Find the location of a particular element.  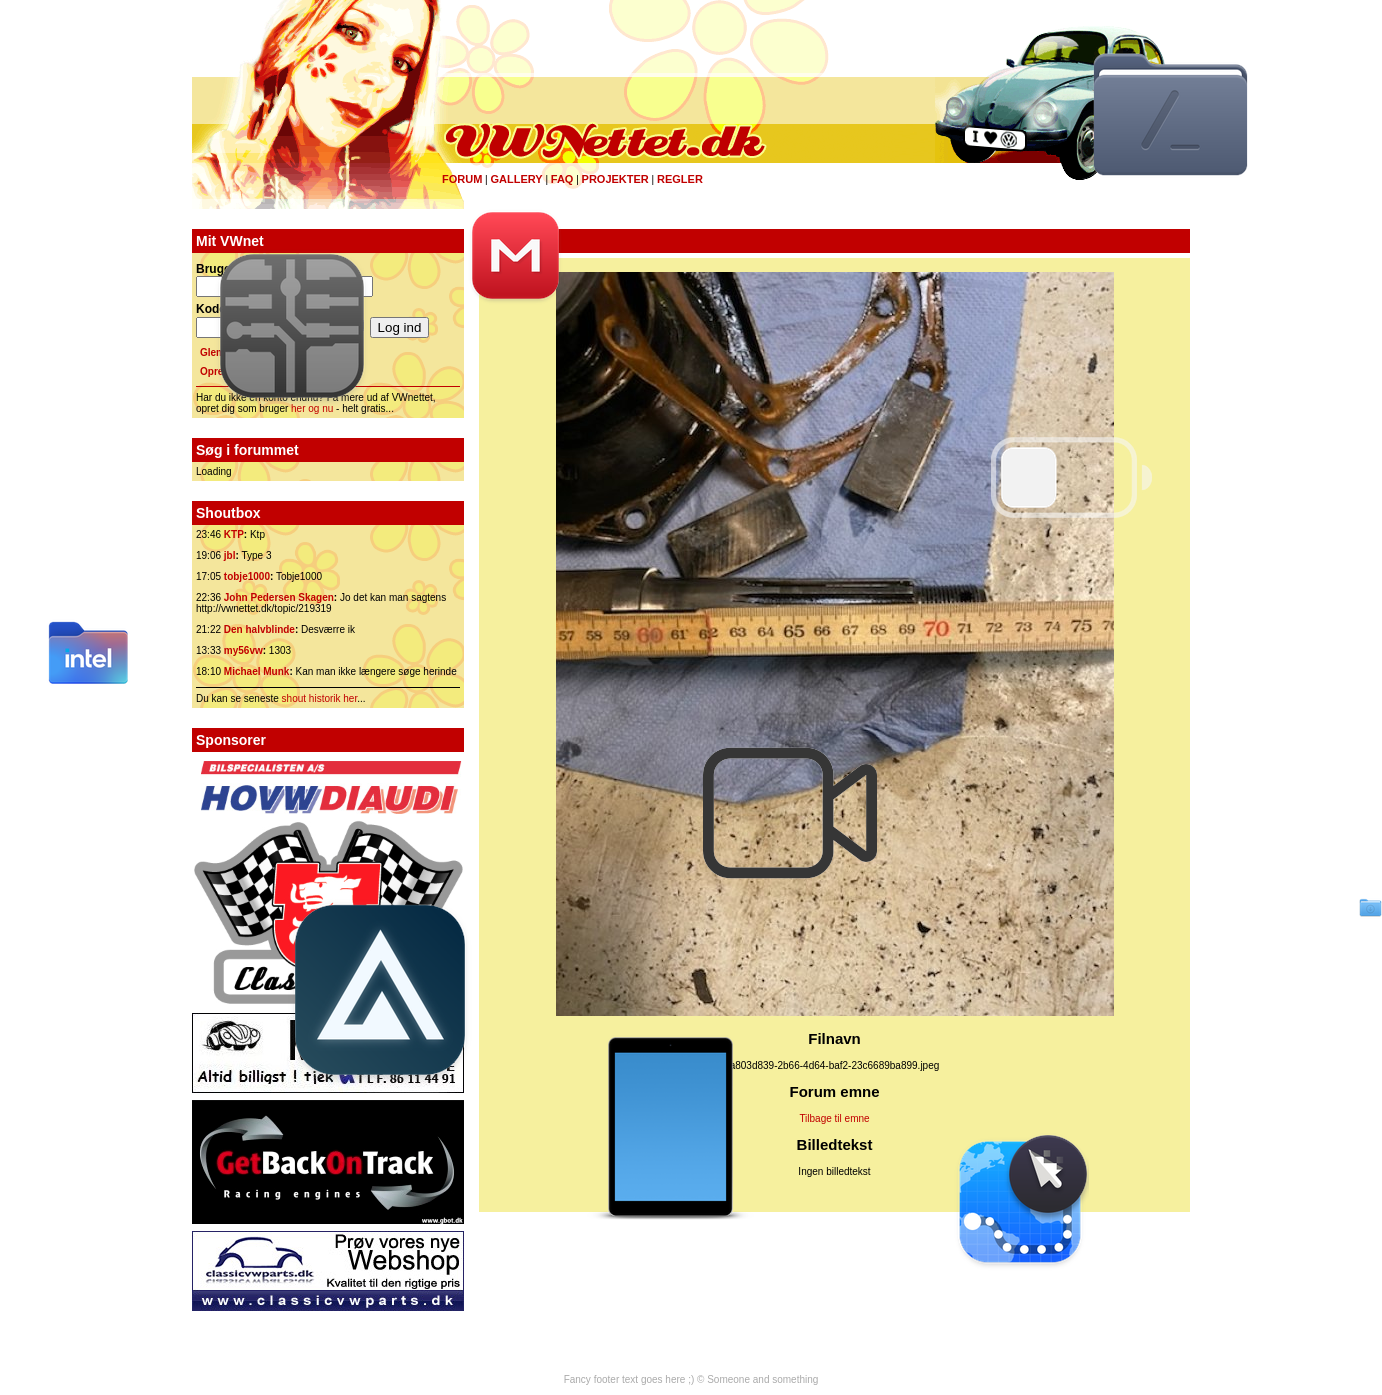

open the autograph app is located at coordinates (380, 990).